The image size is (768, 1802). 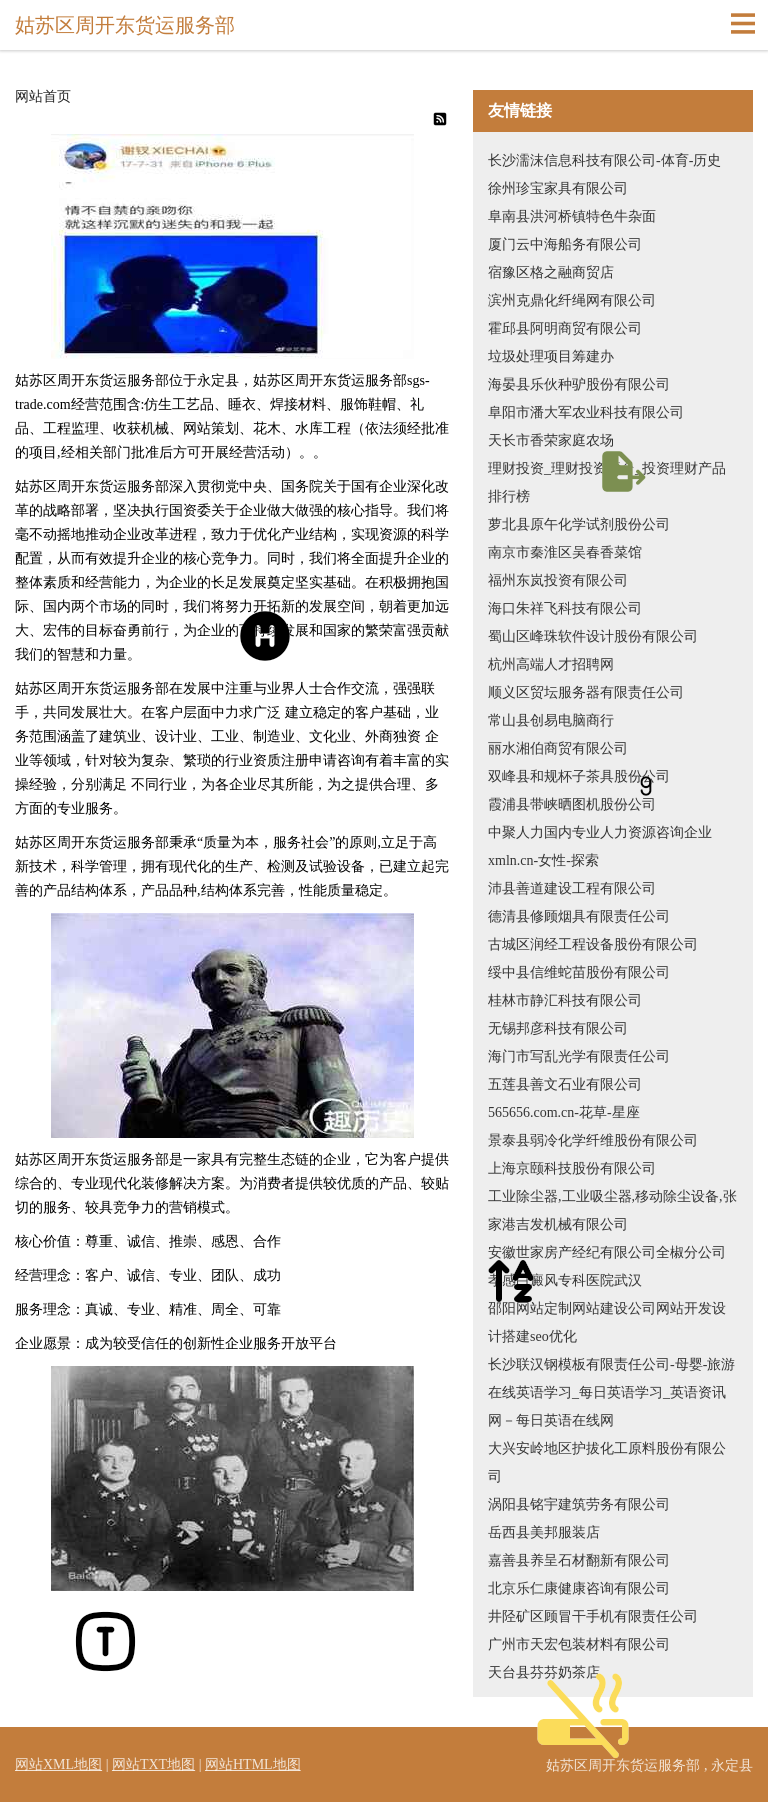 I want to click on text formatting or typography options, so click(x=105, y=1641).